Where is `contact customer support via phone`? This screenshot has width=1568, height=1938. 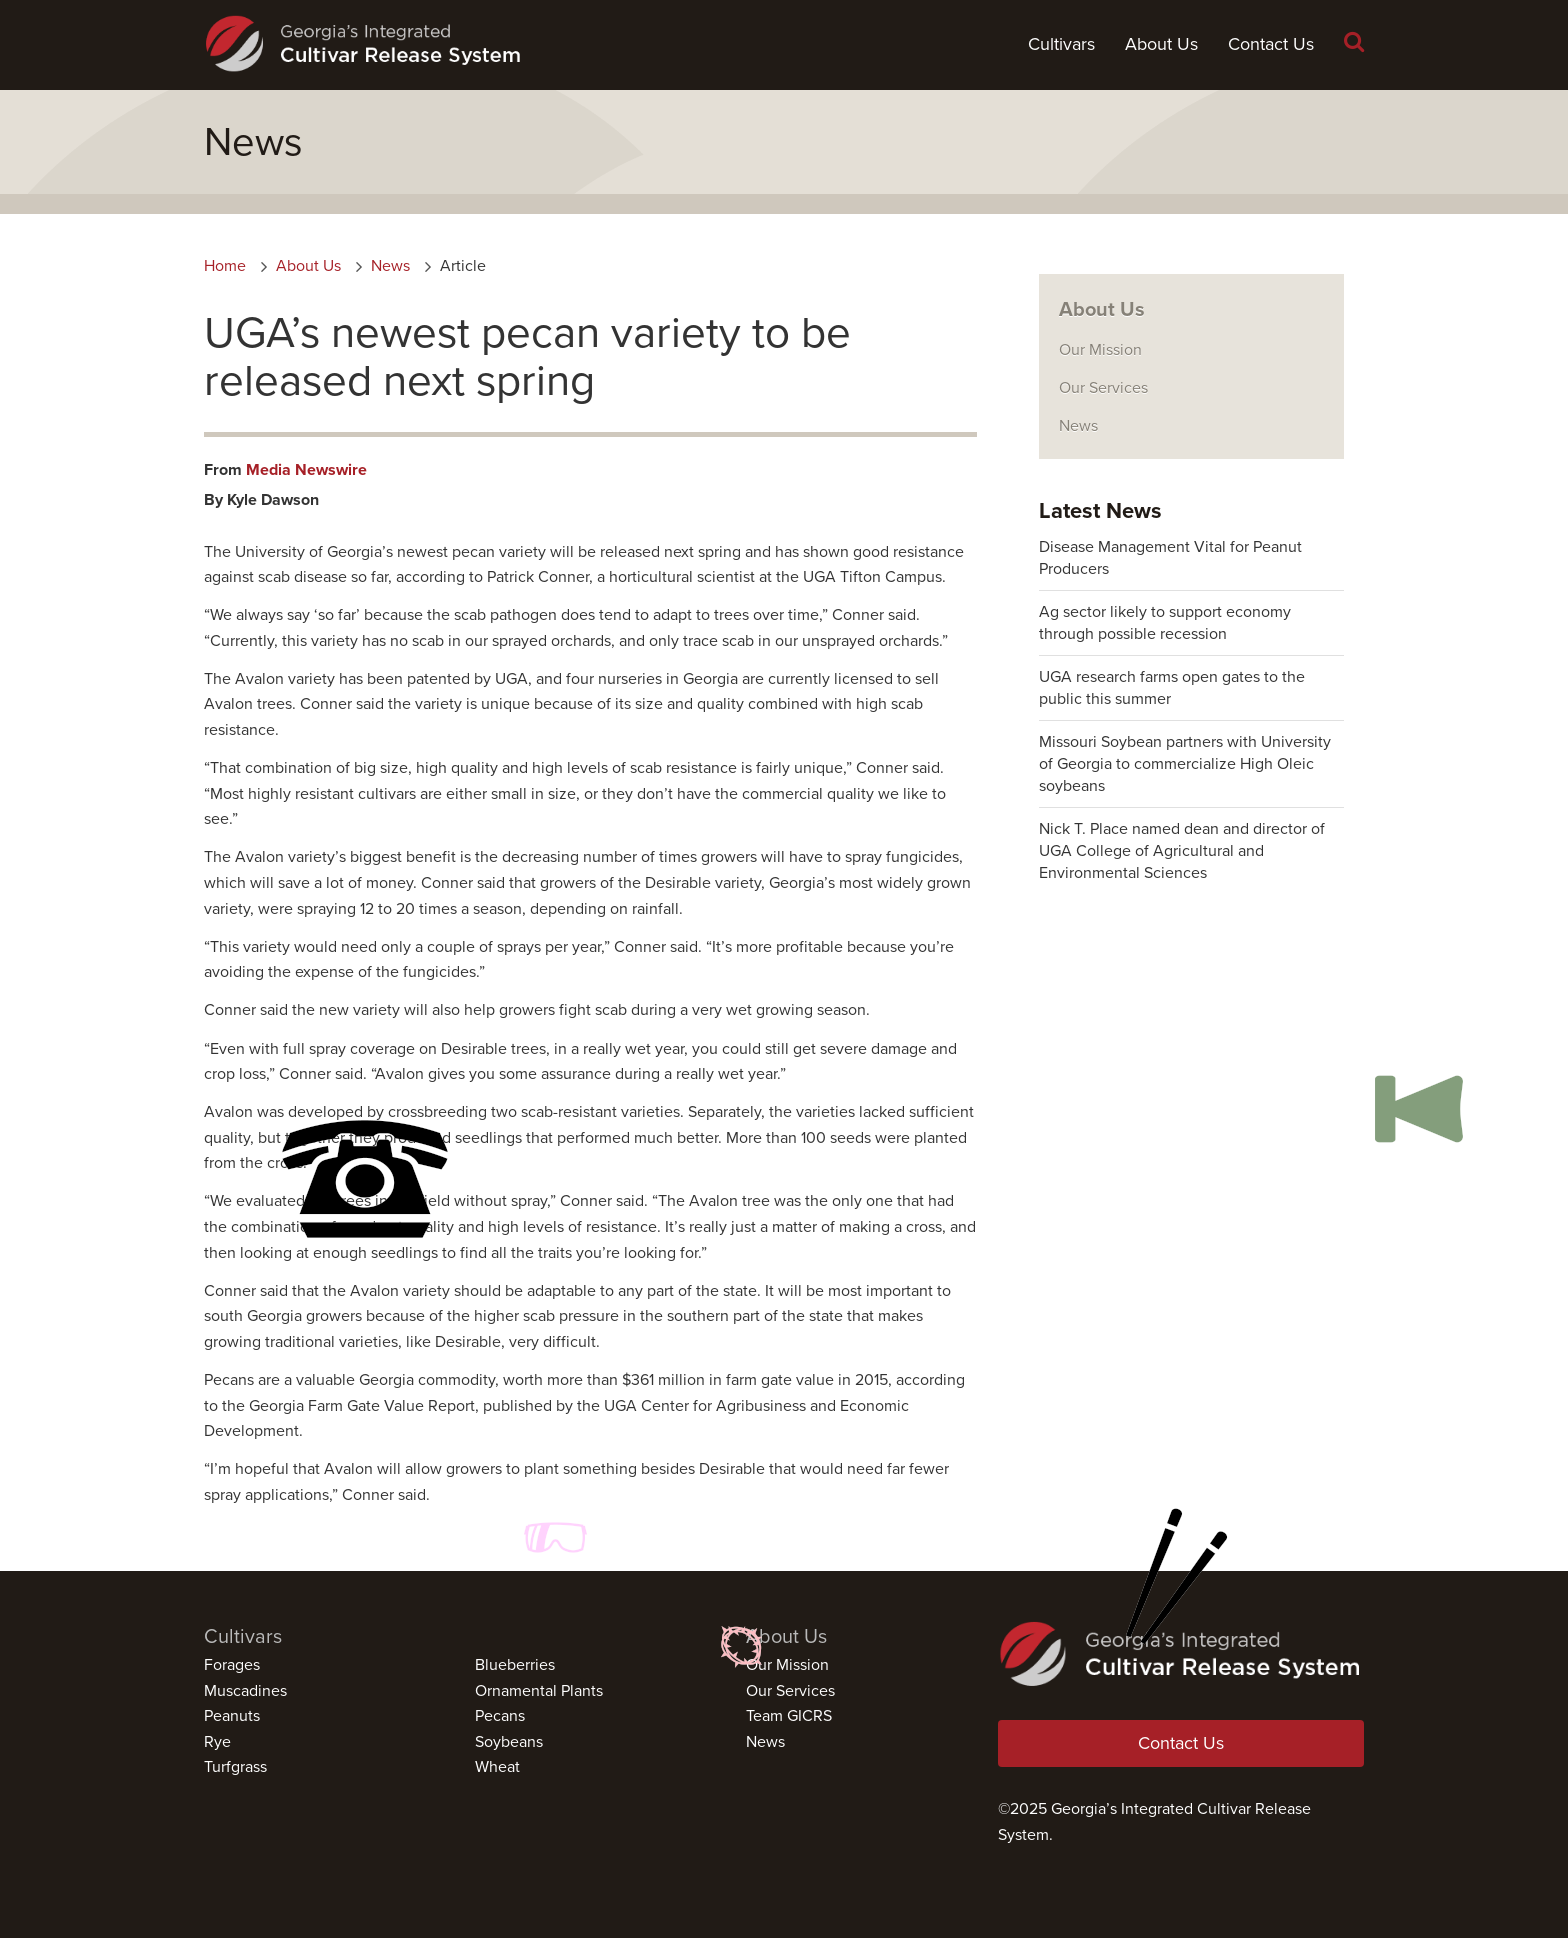 contact customer support via phone is located at coordinates (365, 1179).